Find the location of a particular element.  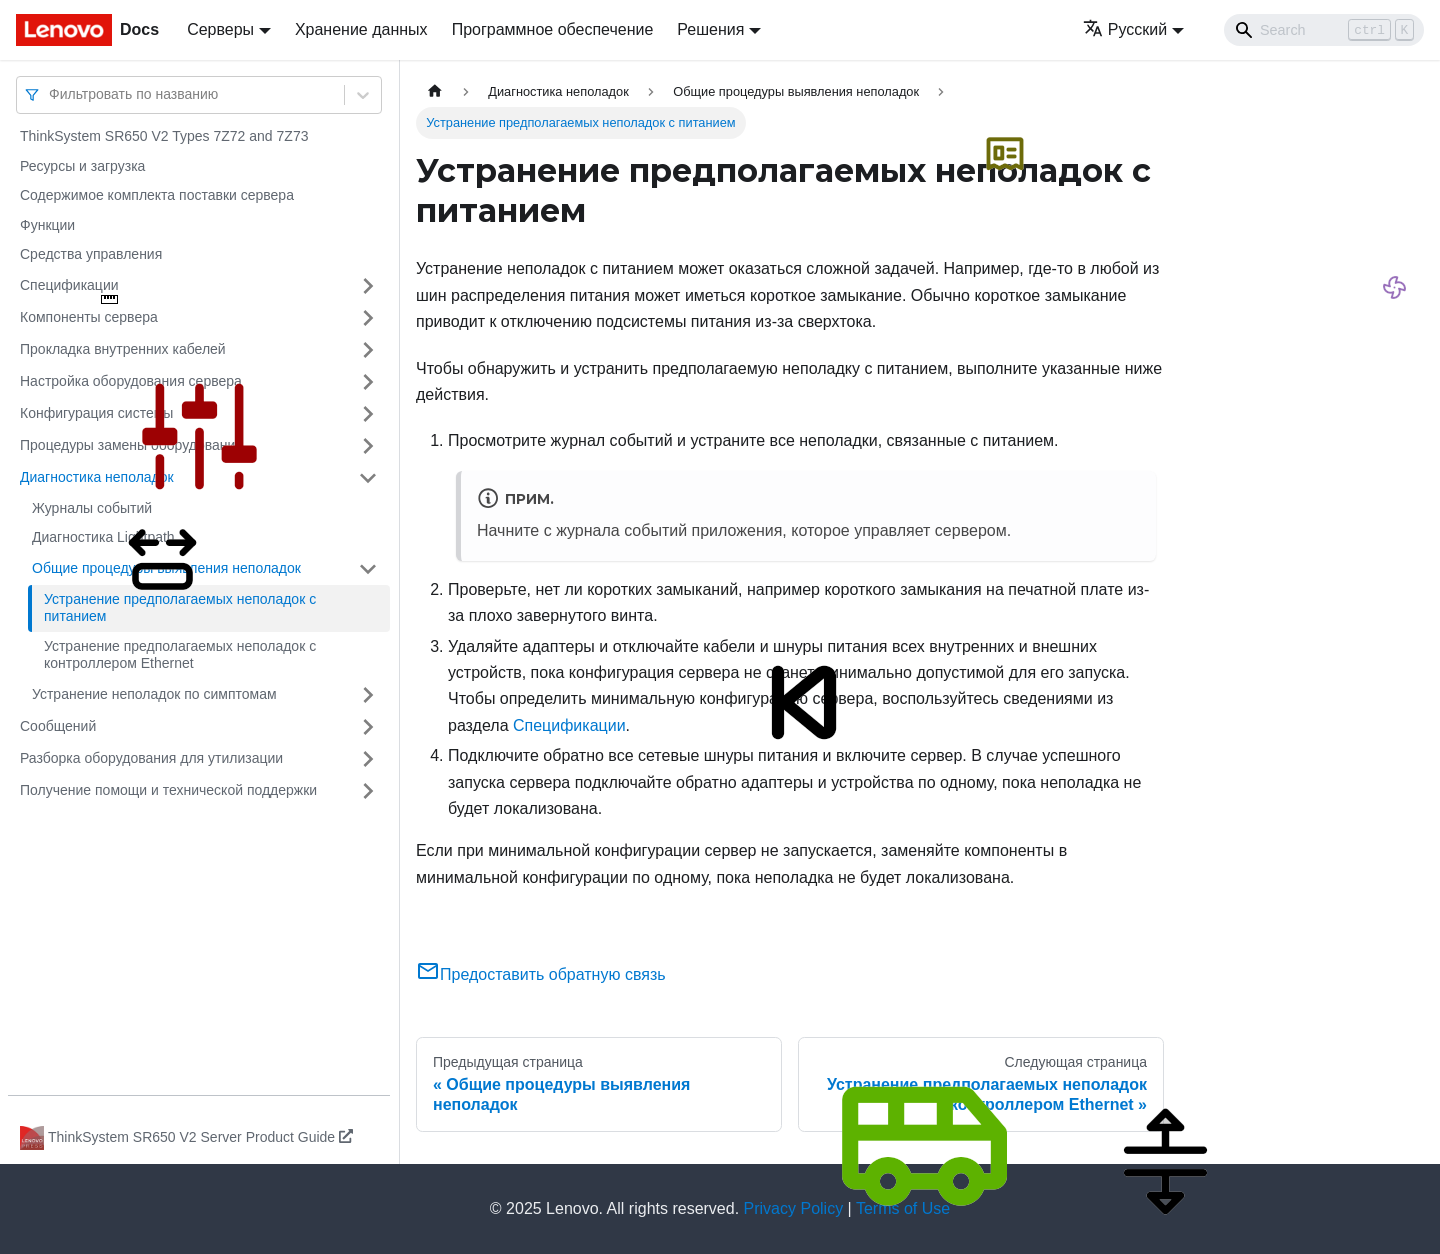

view news or articles is located at coordinates (1005, 153).